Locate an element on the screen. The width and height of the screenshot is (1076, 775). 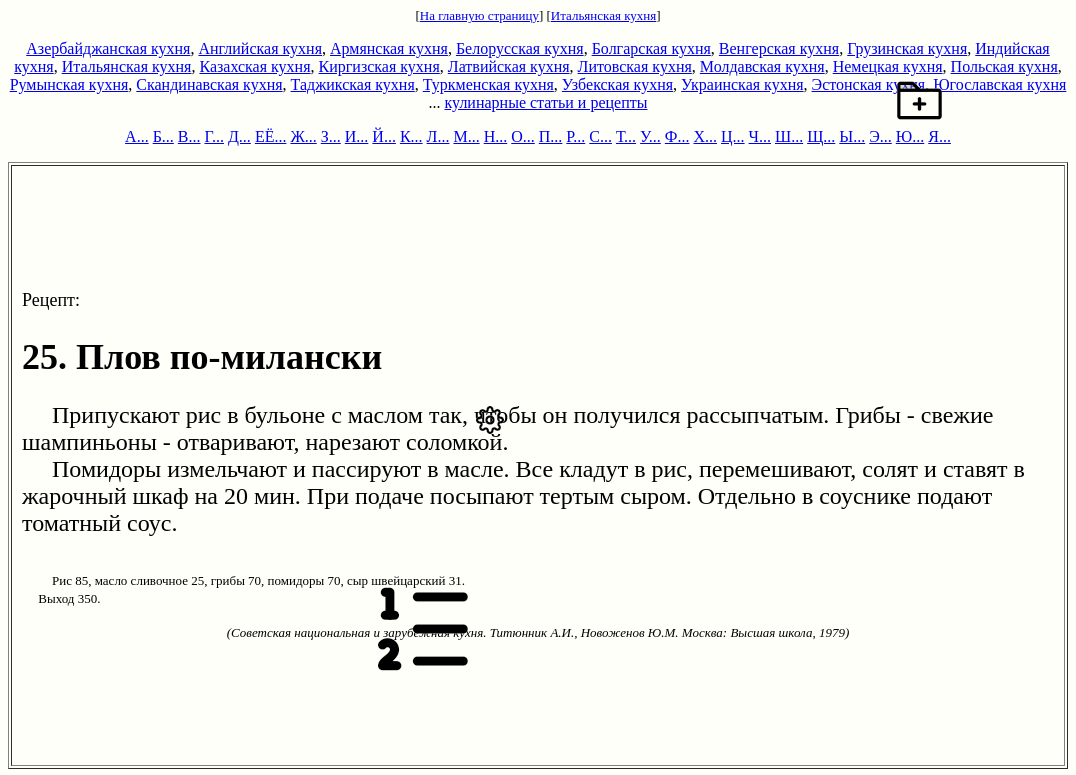
create a numbered list is located at coordinates (422, 629).